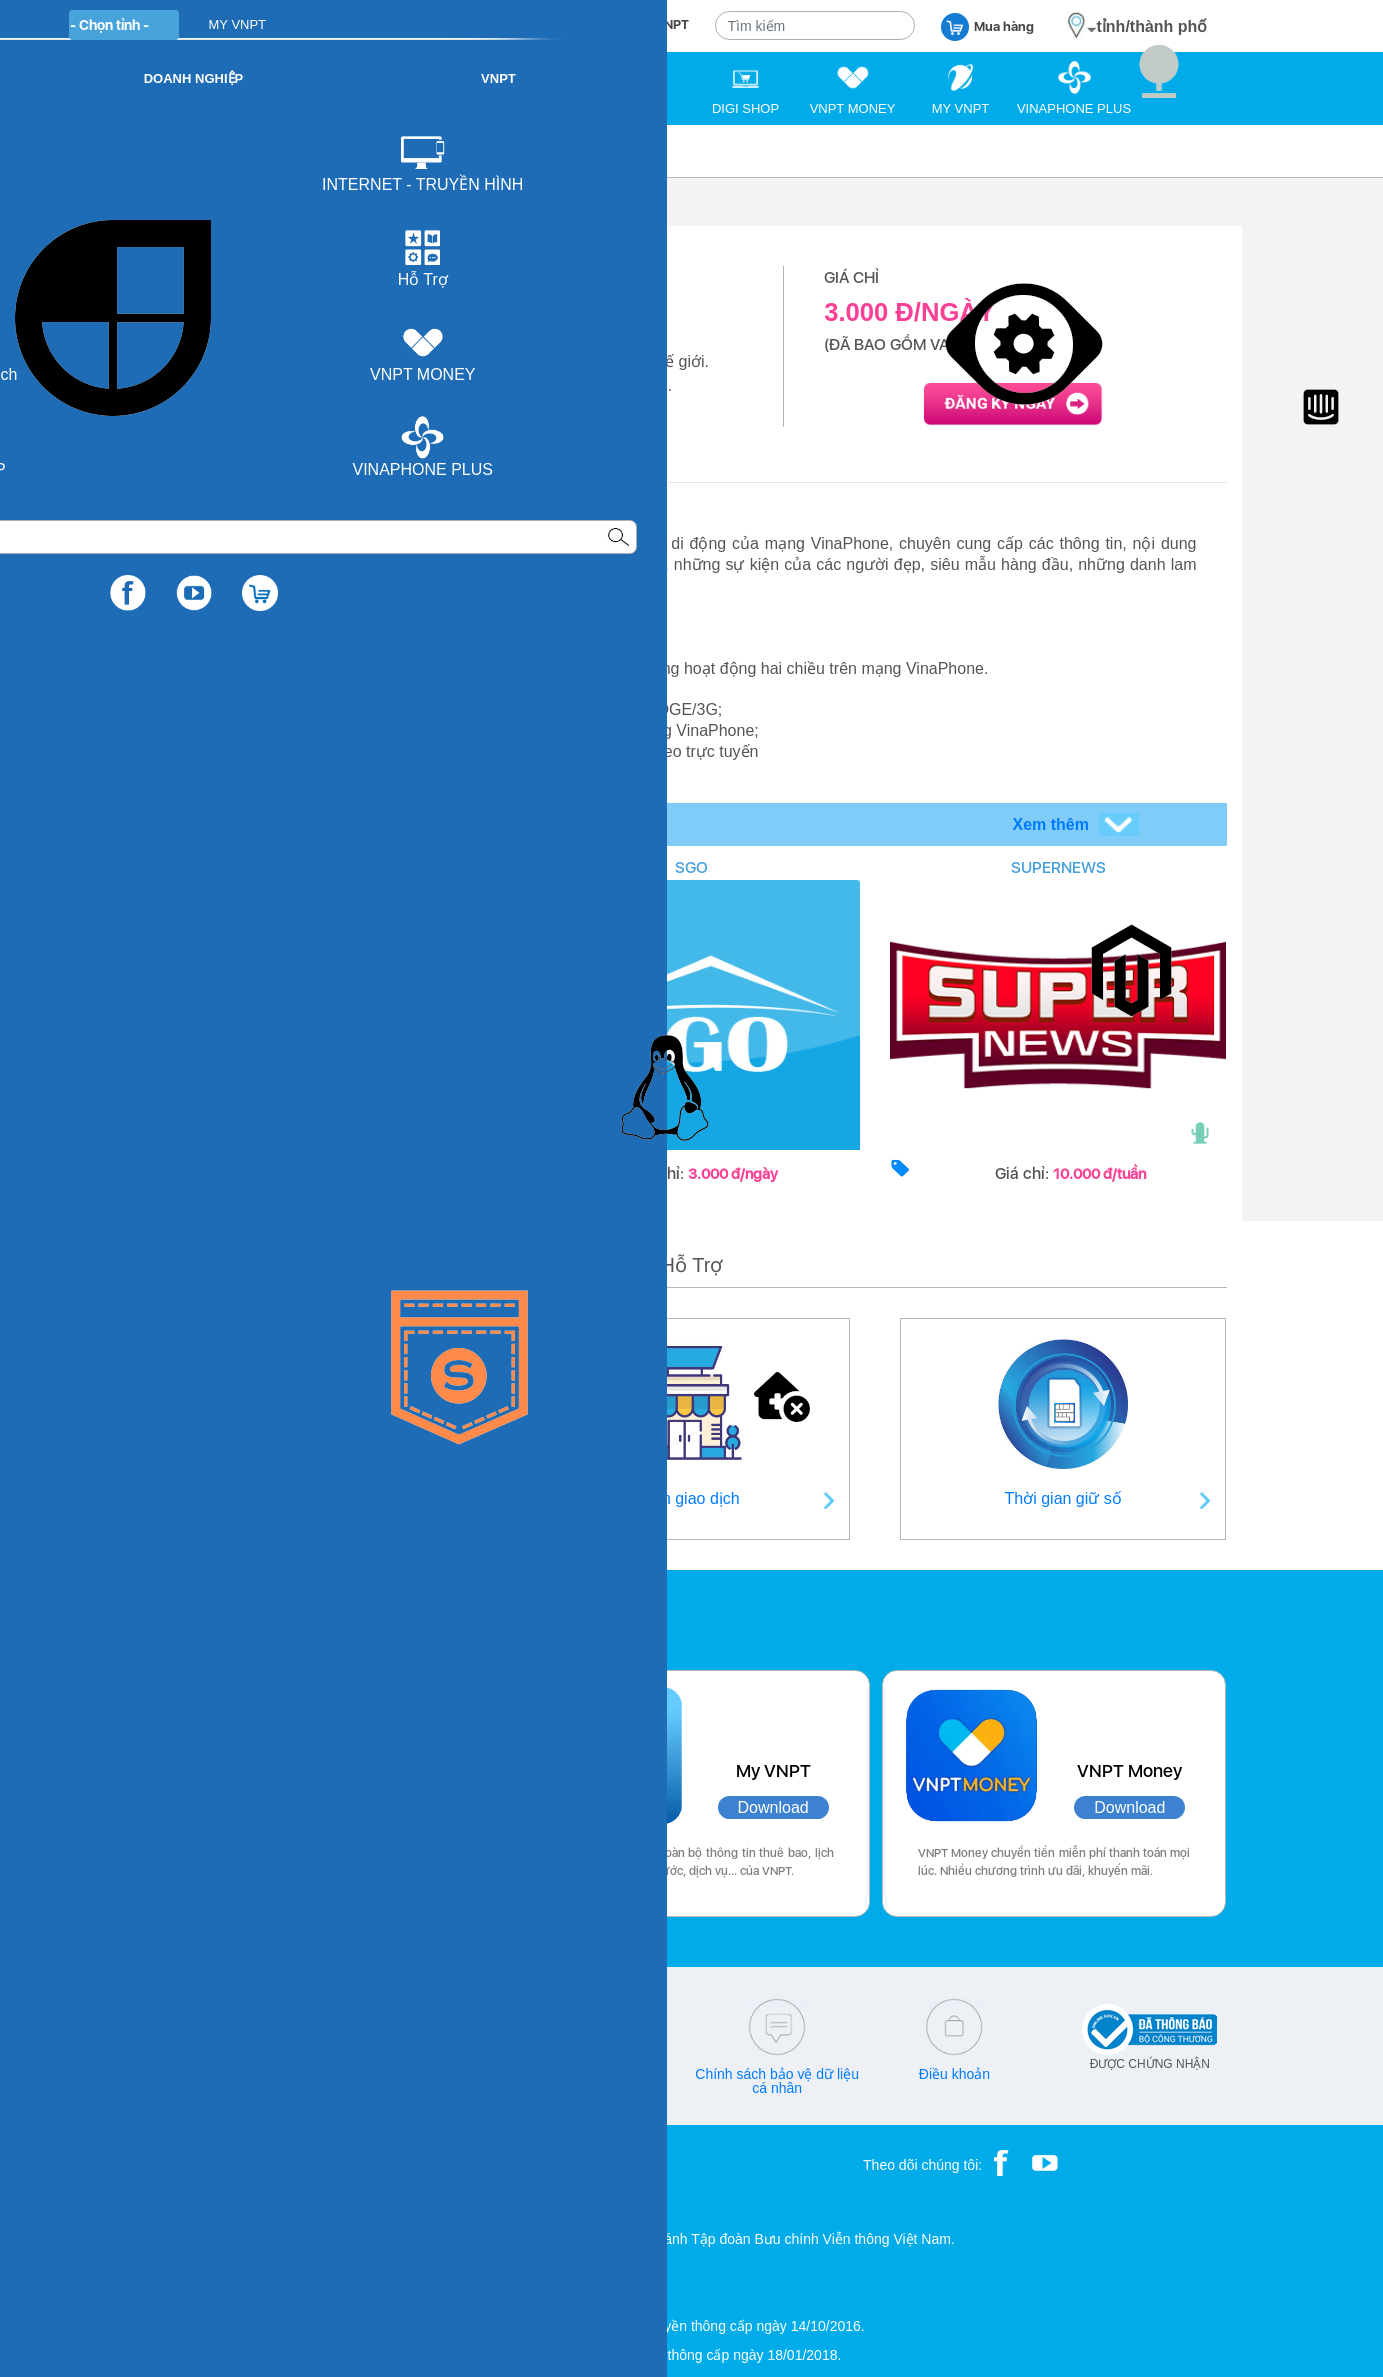  I want to click on medical facility or clinic unavailable, so click(780, 1395).